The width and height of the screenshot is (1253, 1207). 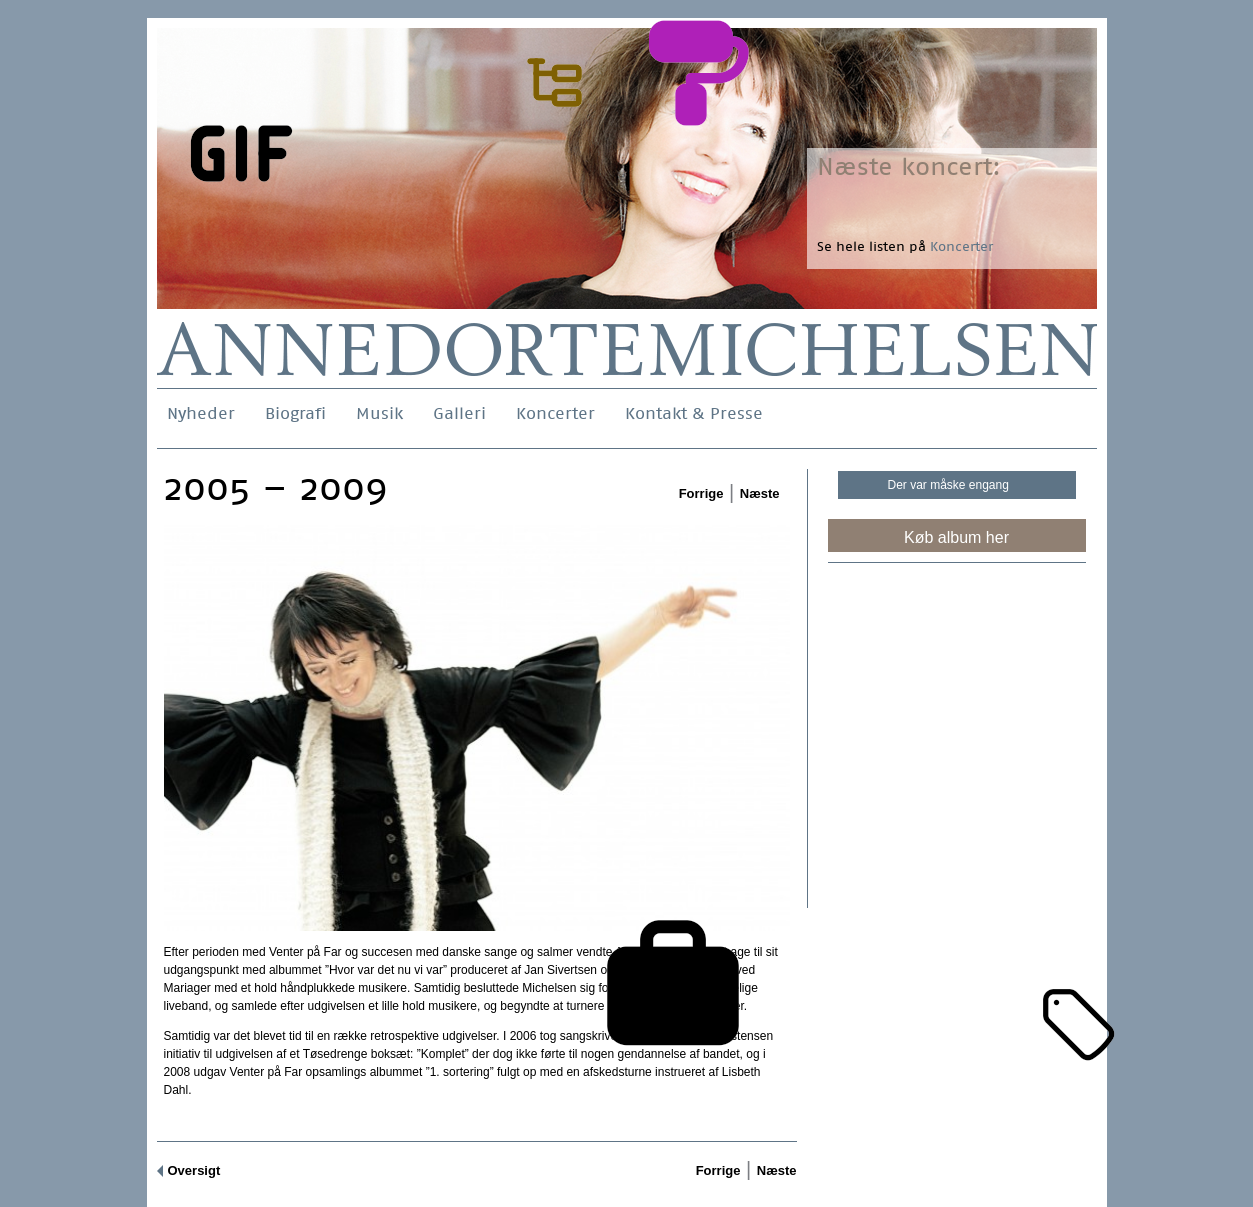 I want to click on access work or business files, so click(x=673, y=986).